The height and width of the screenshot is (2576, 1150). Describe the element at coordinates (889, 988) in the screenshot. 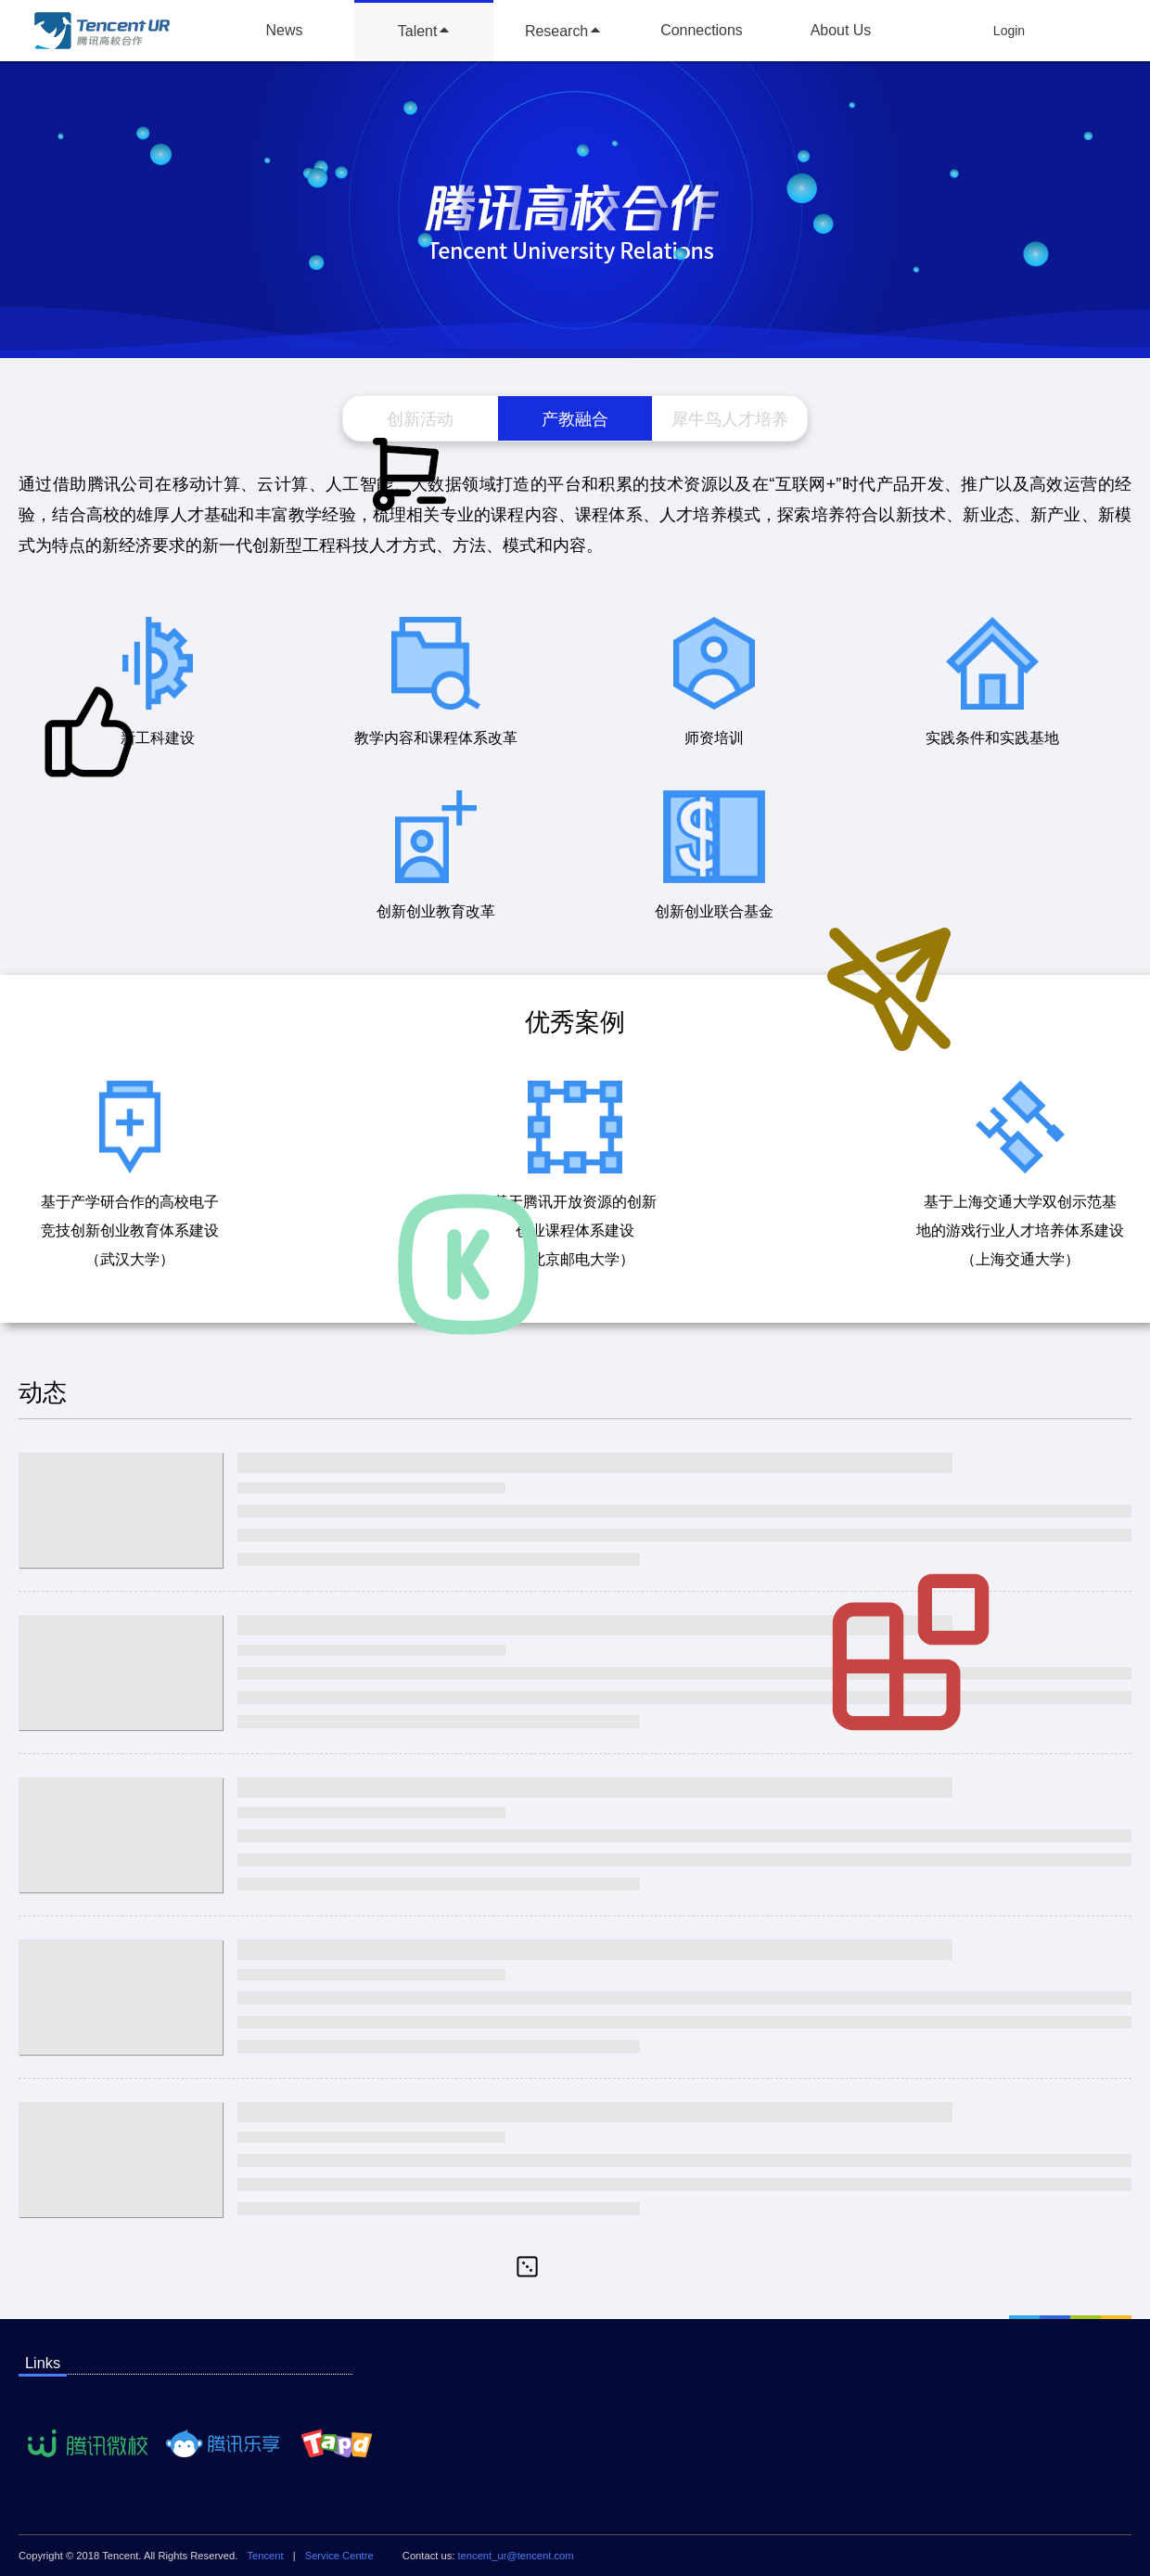

I see `sending is disabled or unavailable` at that location.